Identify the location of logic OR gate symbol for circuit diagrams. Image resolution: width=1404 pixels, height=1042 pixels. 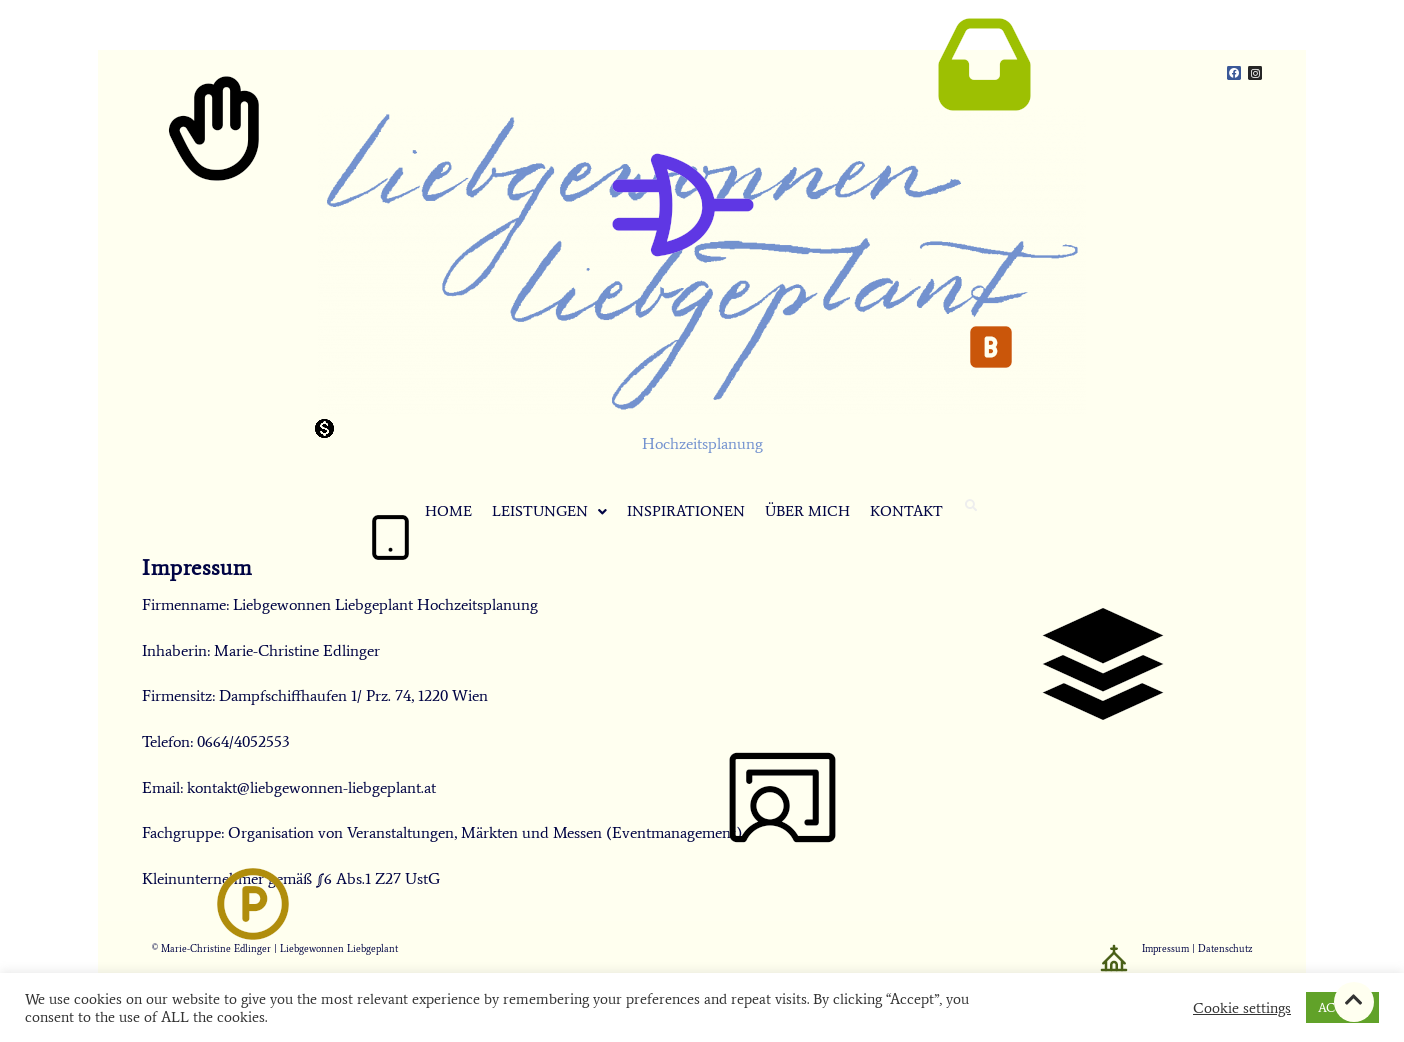
(683, 205).